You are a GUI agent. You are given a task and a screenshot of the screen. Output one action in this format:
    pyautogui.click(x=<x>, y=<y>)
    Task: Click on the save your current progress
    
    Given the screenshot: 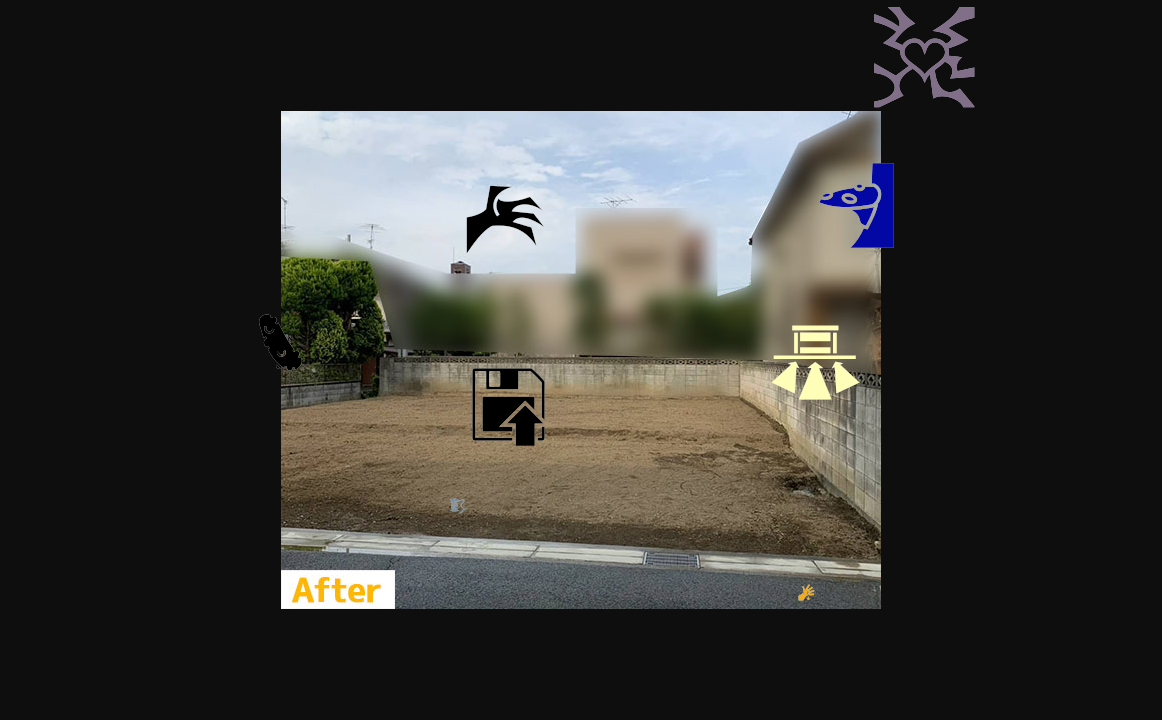 What is the action you would take?
    pyautogui.click(x=508, y=404)
    